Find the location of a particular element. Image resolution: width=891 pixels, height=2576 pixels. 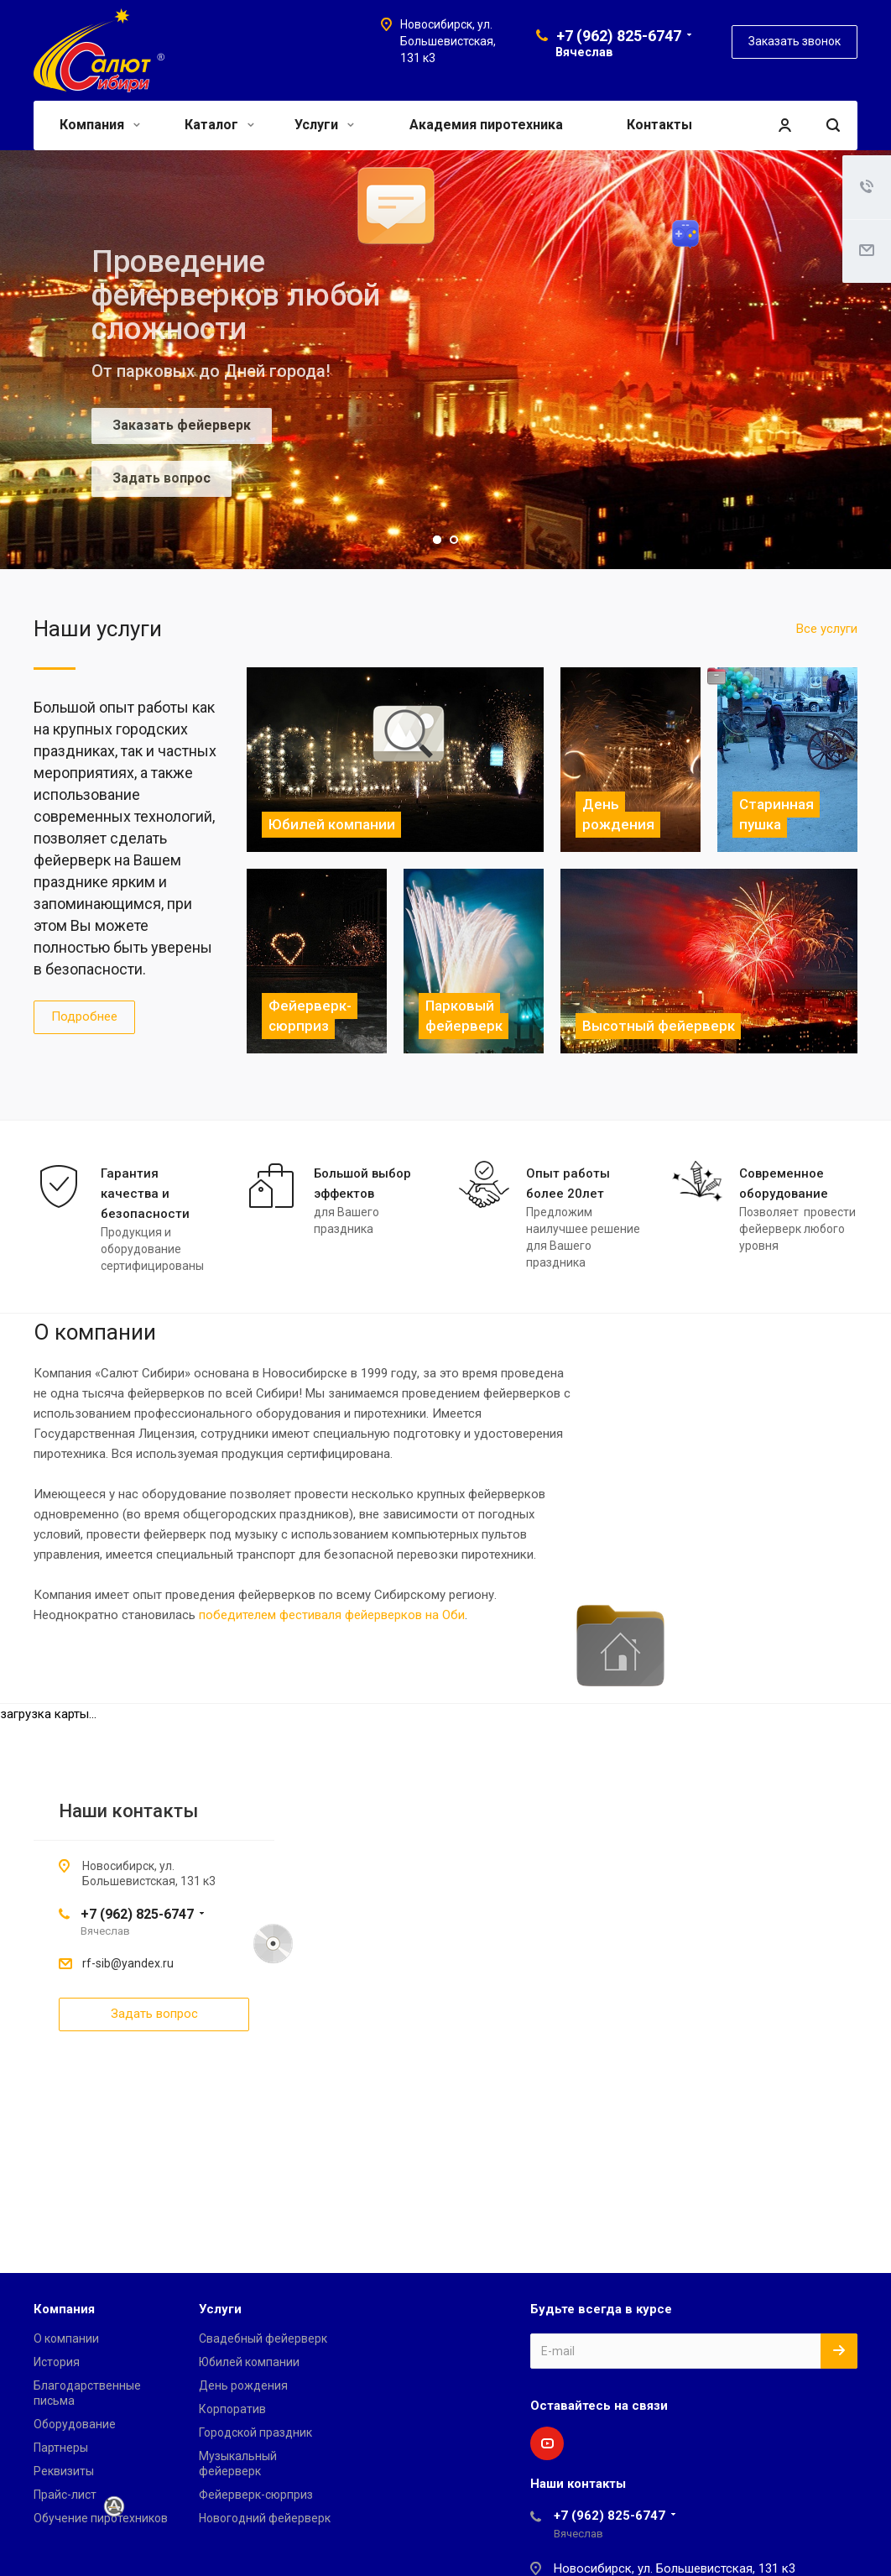

open the messaging app is located at coordinates (396, 206).